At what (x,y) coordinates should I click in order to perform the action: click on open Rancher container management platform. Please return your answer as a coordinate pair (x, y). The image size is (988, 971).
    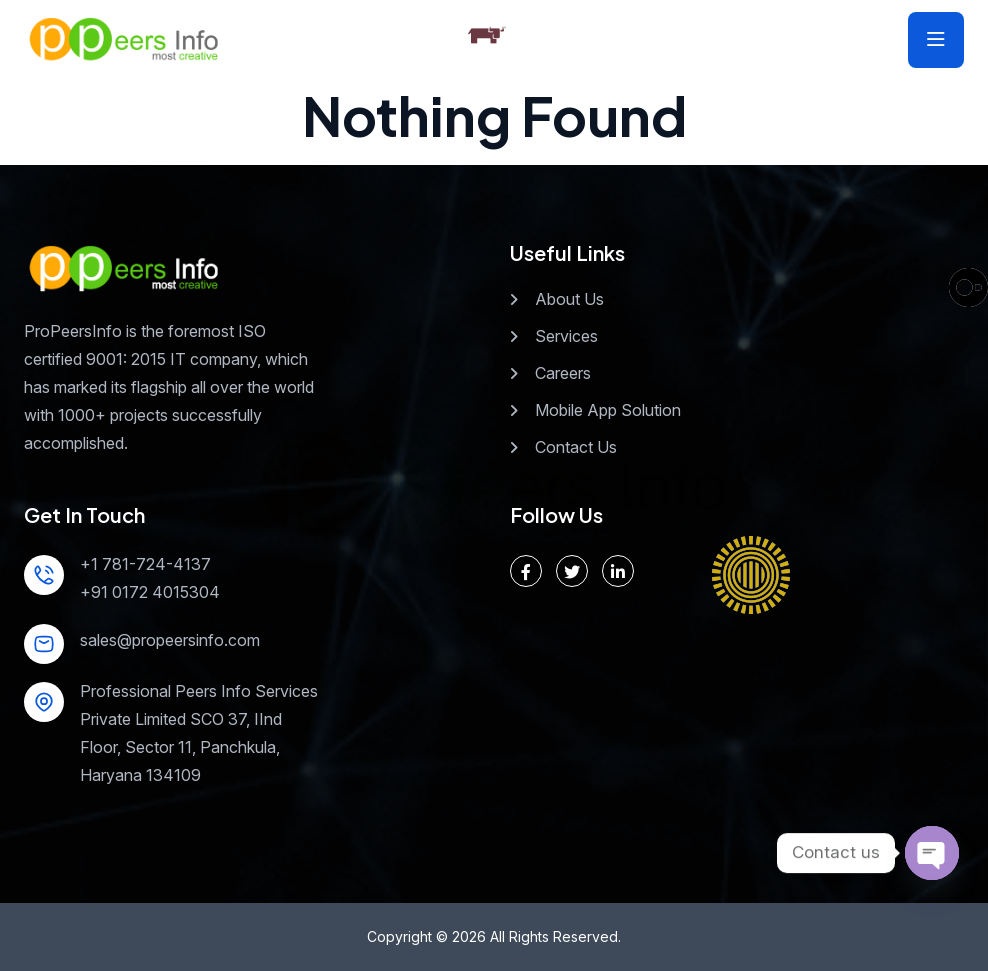
    Looking at the image, I should click on (487, 35).